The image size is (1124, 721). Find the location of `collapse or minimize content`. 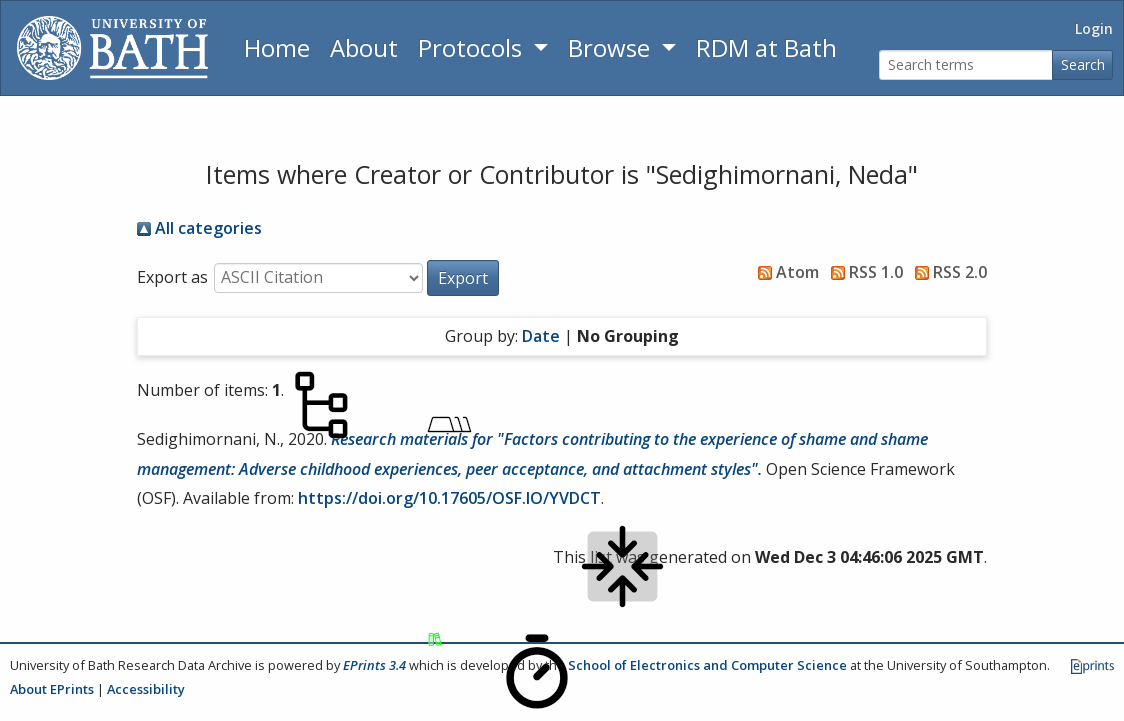

collapse or minimize content is located at coordinates (622, 566).